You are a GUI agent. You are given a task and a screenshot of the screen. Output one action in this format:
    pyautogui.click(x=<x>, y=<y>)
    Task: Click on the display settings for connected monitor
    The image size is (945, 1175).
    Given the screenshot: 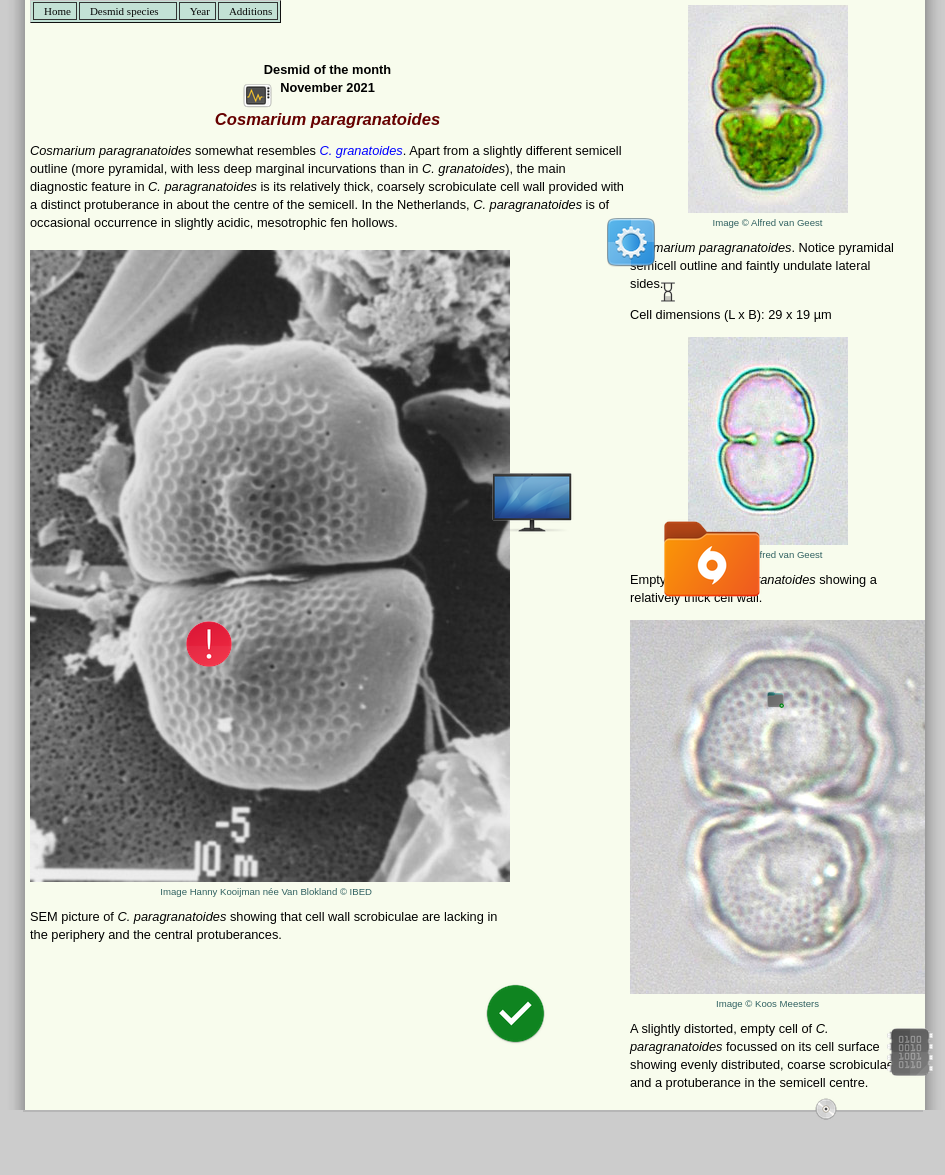 What is the action you would take?
    pyautogui.click(x=532, y=494)
    